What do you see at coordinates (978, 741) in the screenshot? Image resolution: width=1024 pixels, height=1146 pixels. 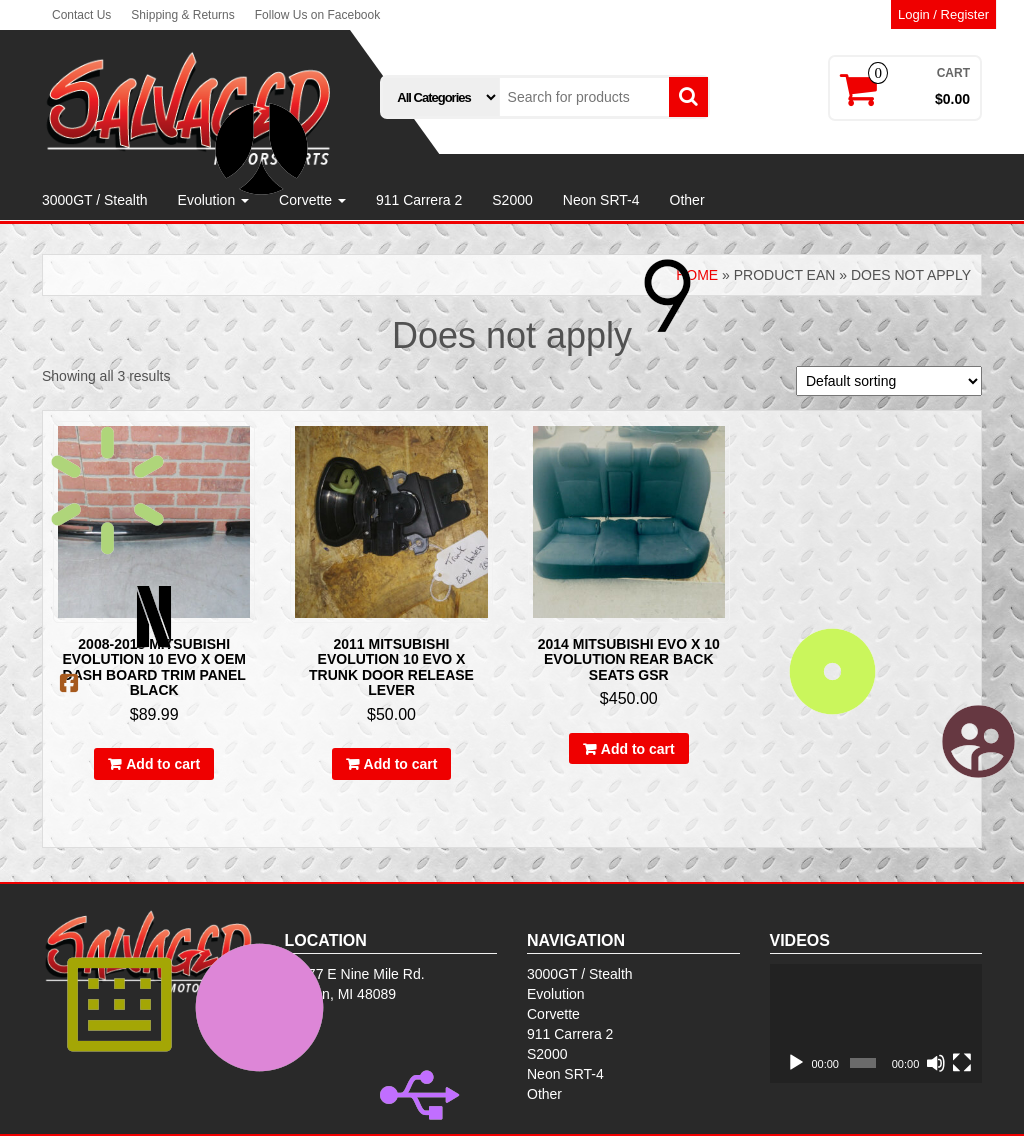 I see `view group members or team` at bounding box center [978, 741].